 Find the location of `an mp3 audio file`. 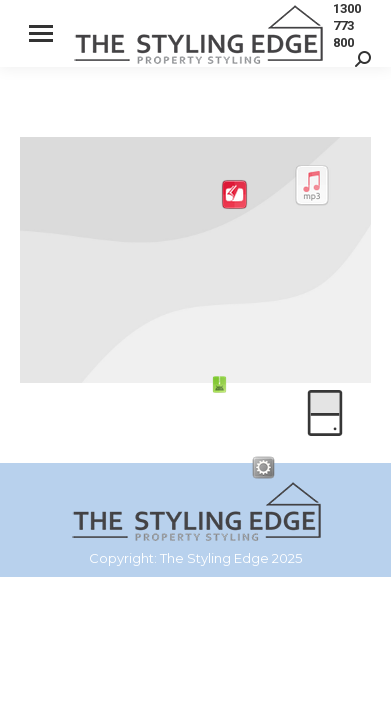

an mp3 audio file is located at coordinates (312, 185).